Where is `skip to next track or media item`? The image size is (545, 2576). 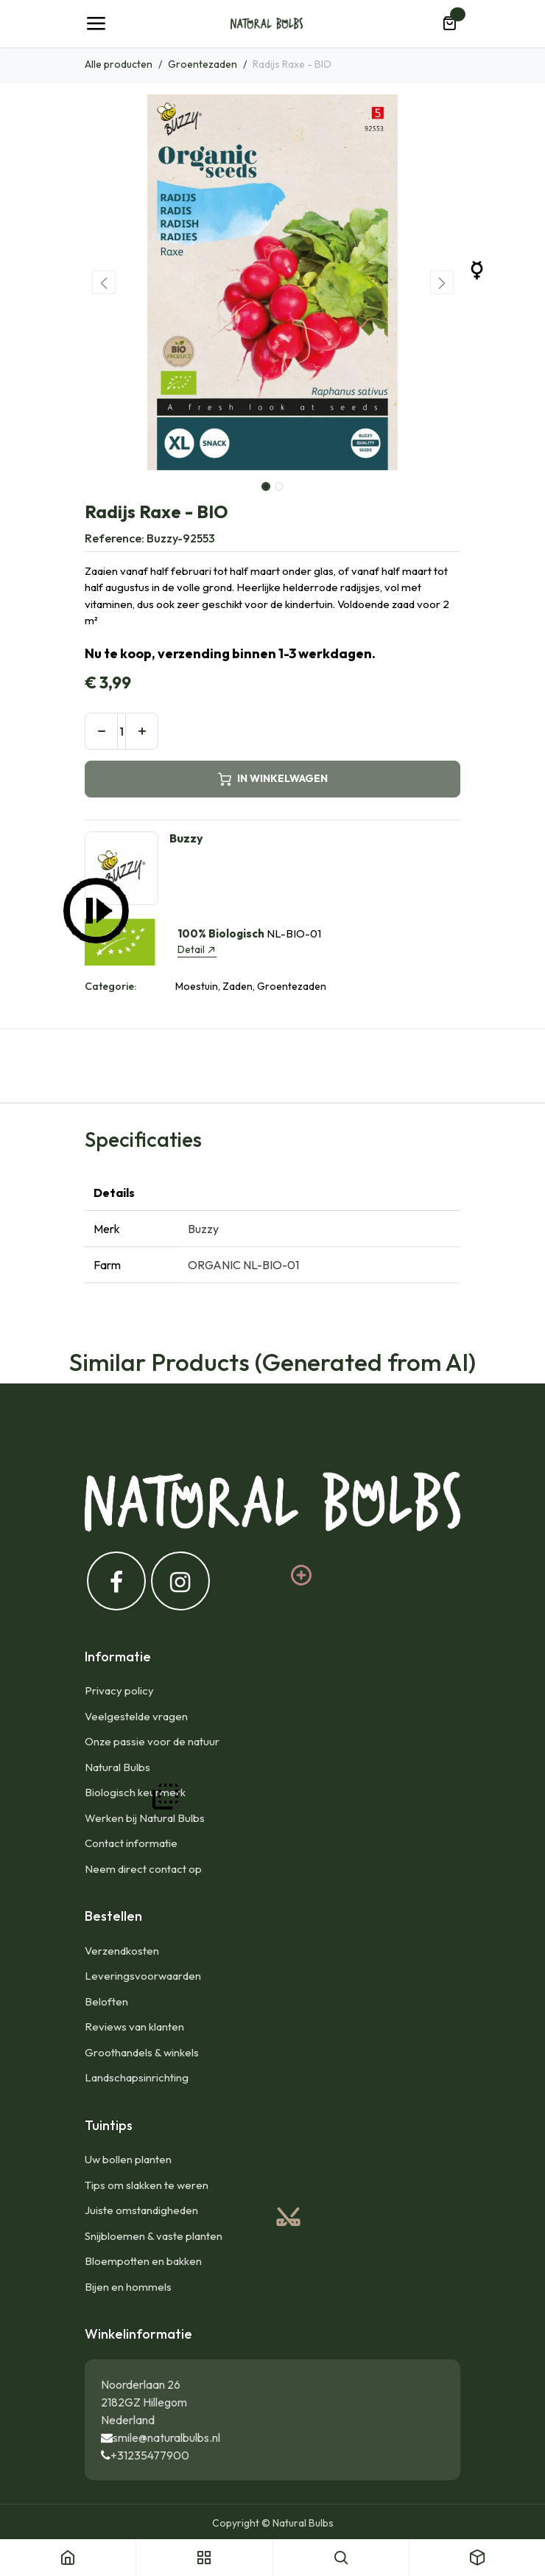
skip to next track or media item is located at coordinates (96, 910).